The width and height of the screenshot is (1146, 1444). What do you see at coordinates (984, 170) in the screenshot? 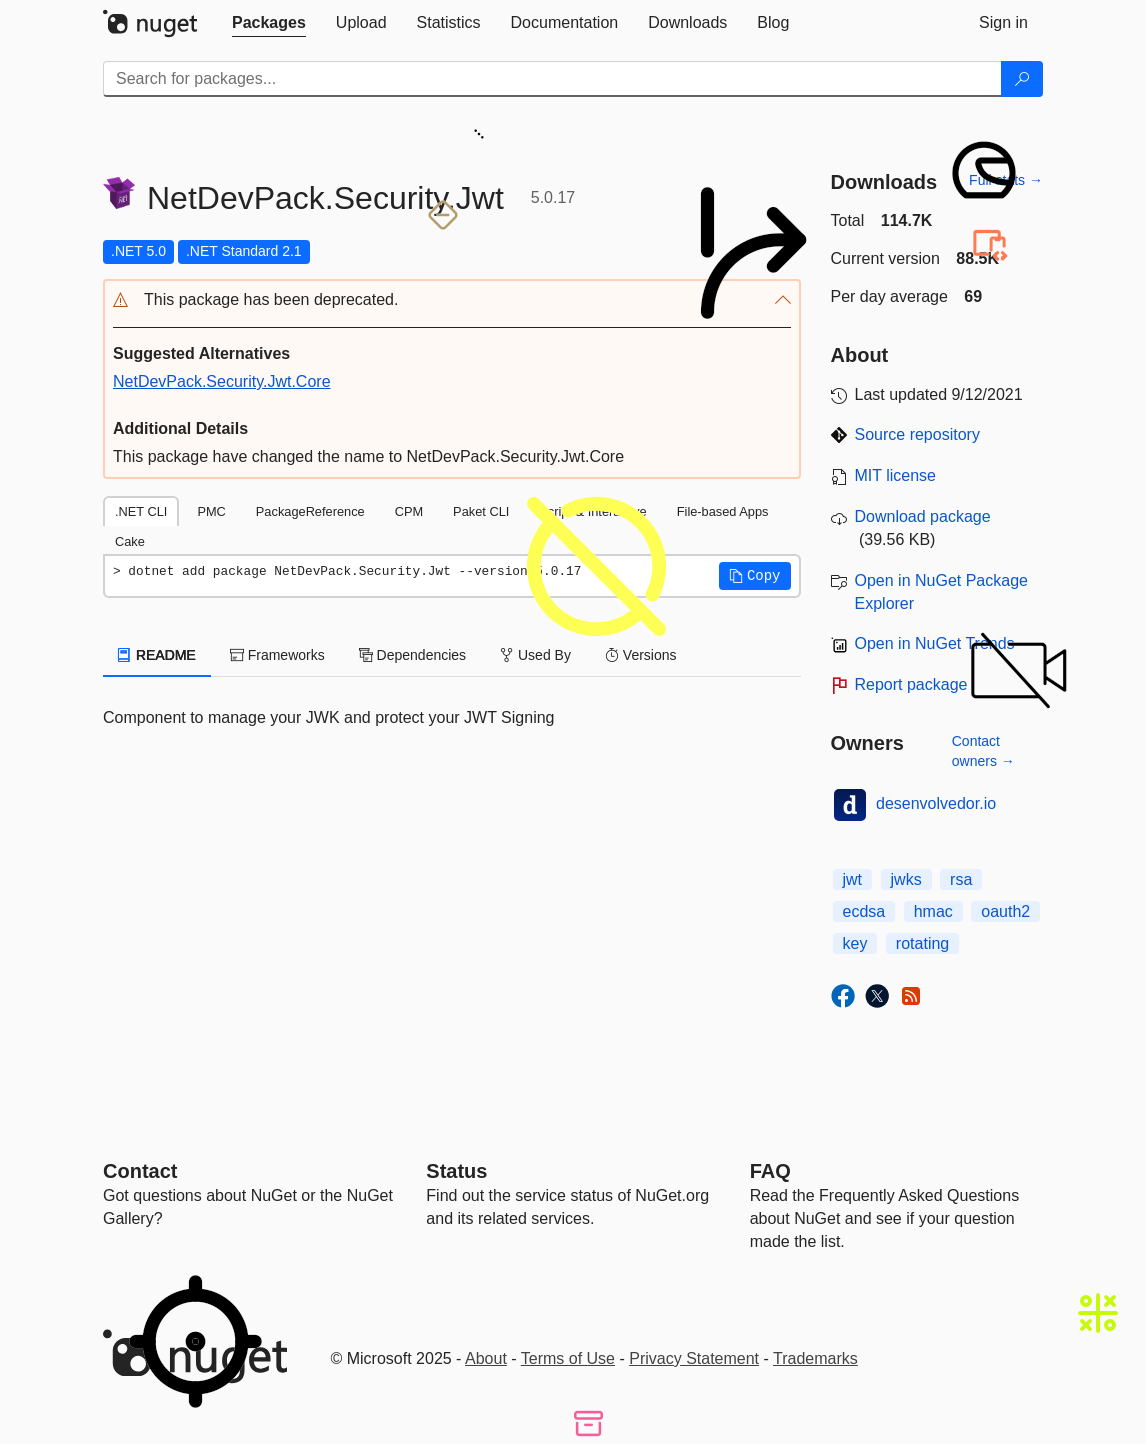
I see `access safety or protective gear settings` at bounding box center [984, 170].